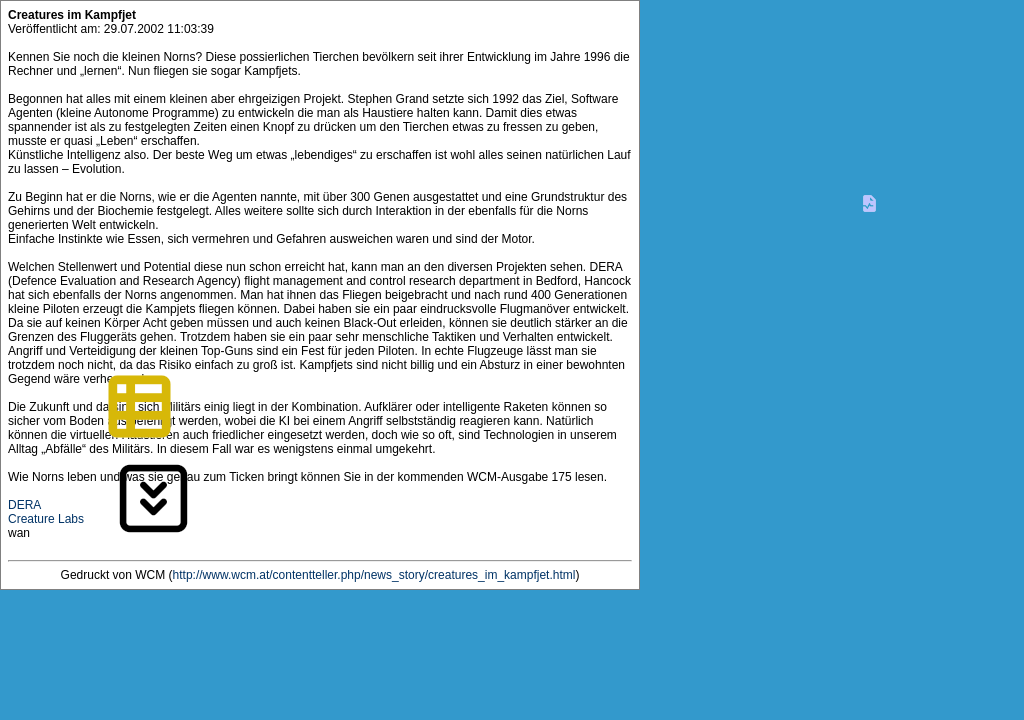 The height and width of the screenshot is (720, 1024). Describe the element at coordinates (139, 406) in the screenshot. I see `view data in list format` at that location.